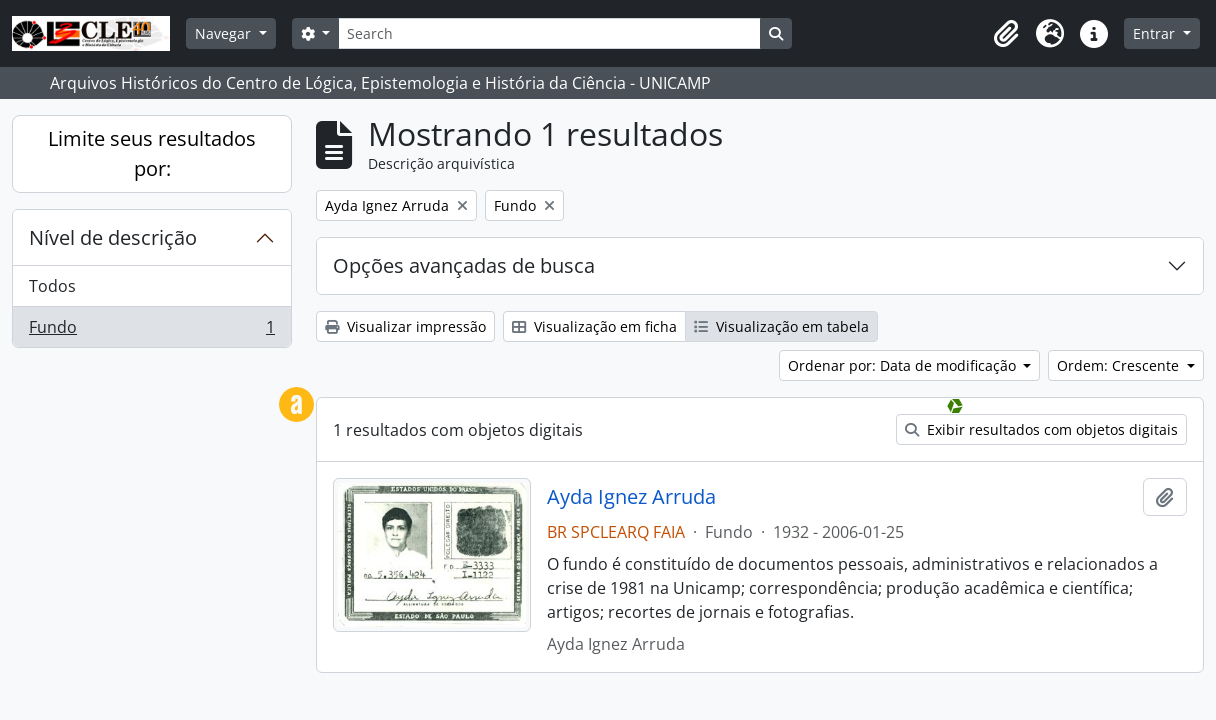  I want to click on visit alamy stock photo website, so click(296, 404).